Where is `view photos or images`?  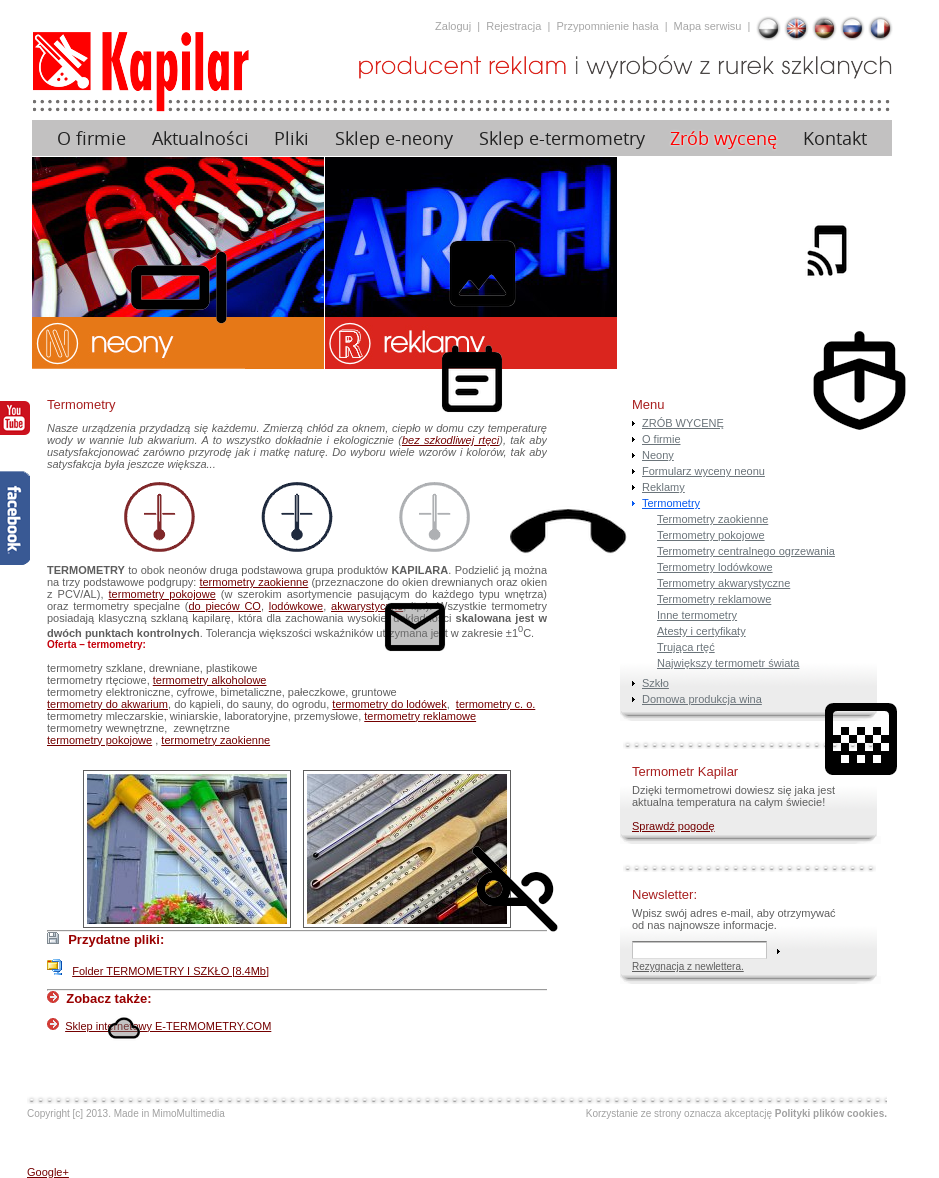 view photos or images is located at coordinates (482, 273).